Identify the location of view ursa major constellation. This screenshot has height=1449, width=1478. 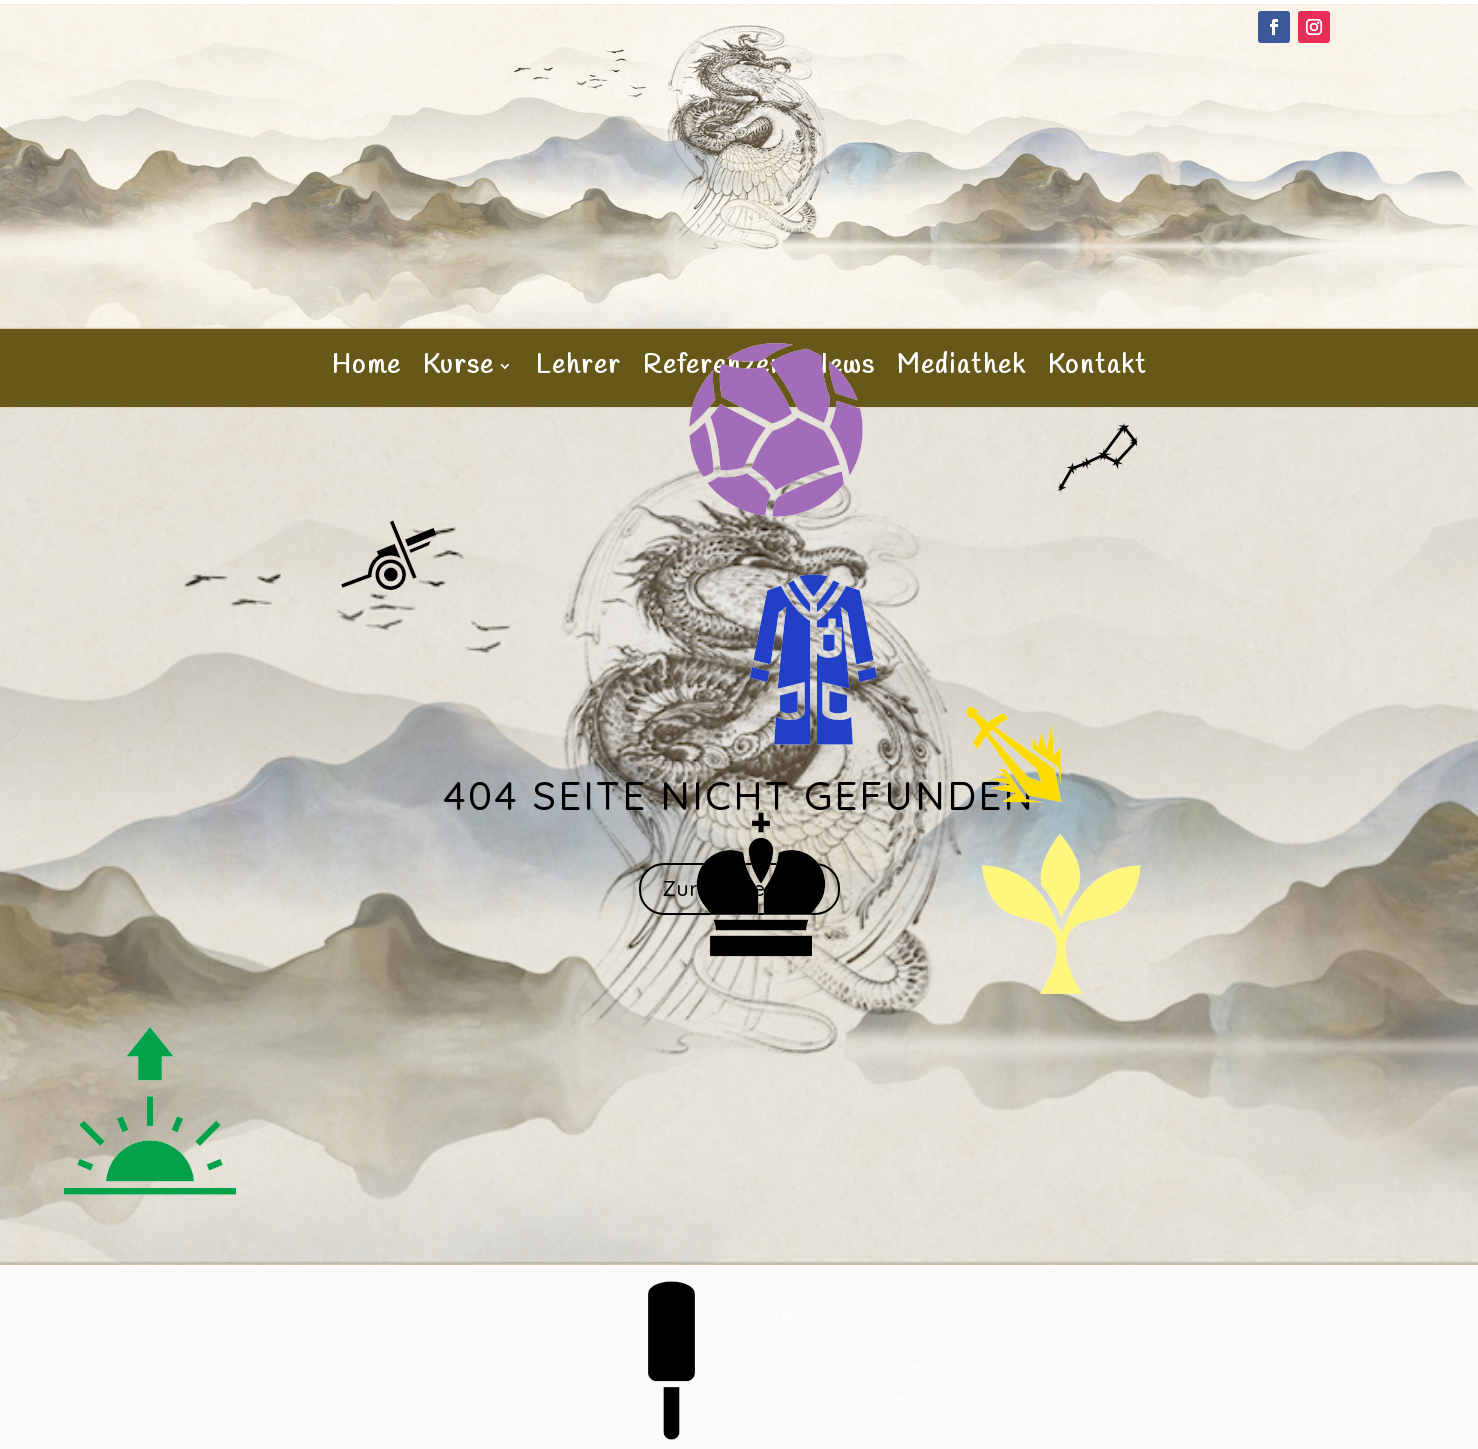
(1097, 457).